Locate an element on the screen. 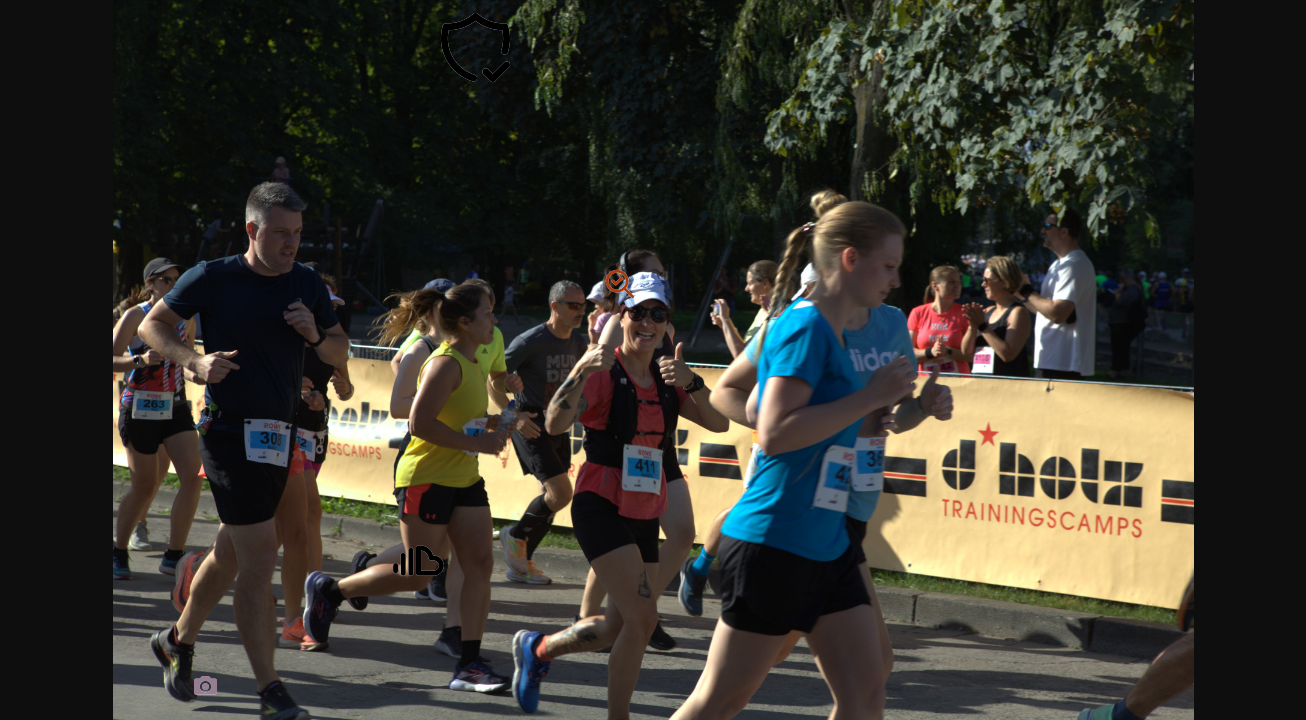 Image resolution: width=1306 pixels, height=720 pixels. open soundcloud is located at coordinates (418, 560).